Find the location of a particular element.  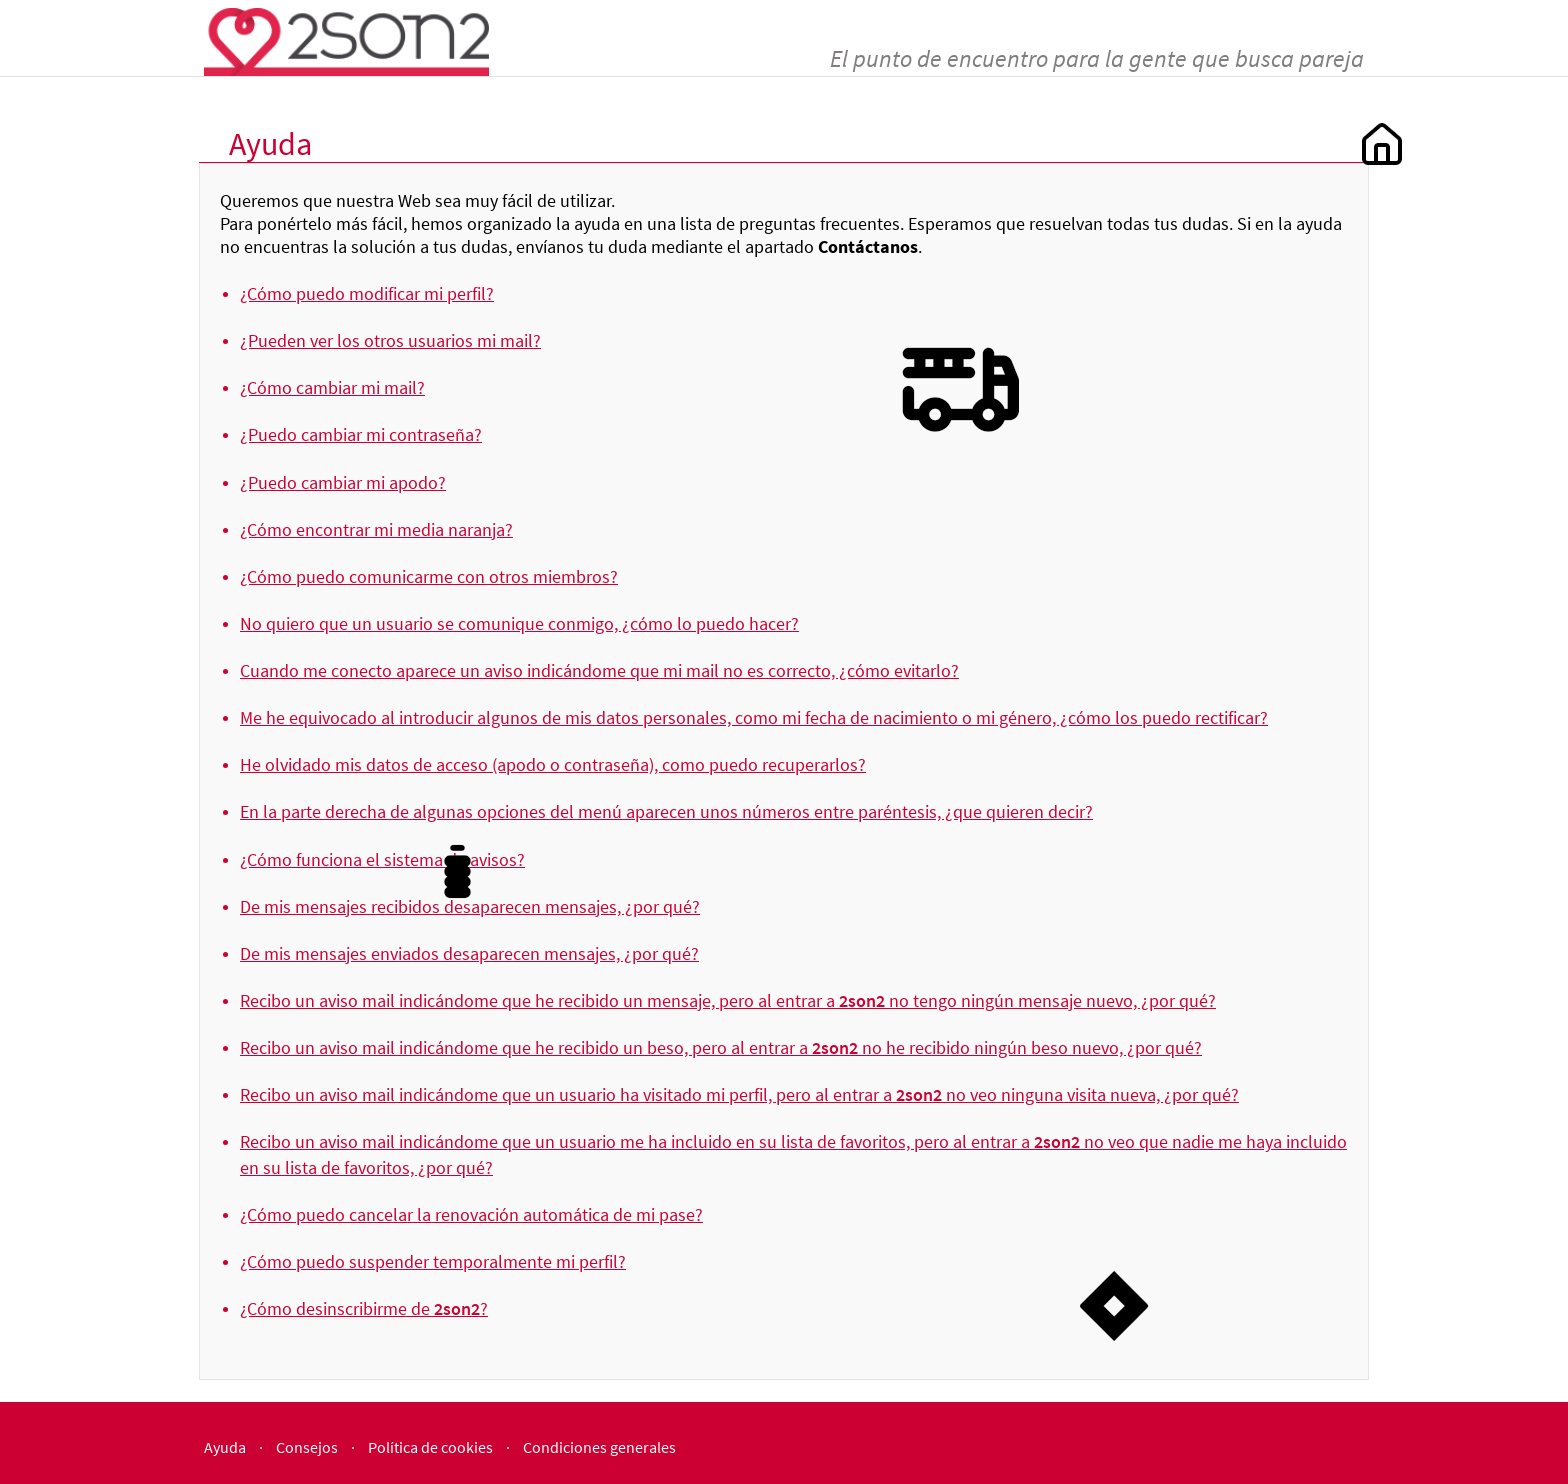

emergency services or fire department contact is located at coordinates (958, 384).